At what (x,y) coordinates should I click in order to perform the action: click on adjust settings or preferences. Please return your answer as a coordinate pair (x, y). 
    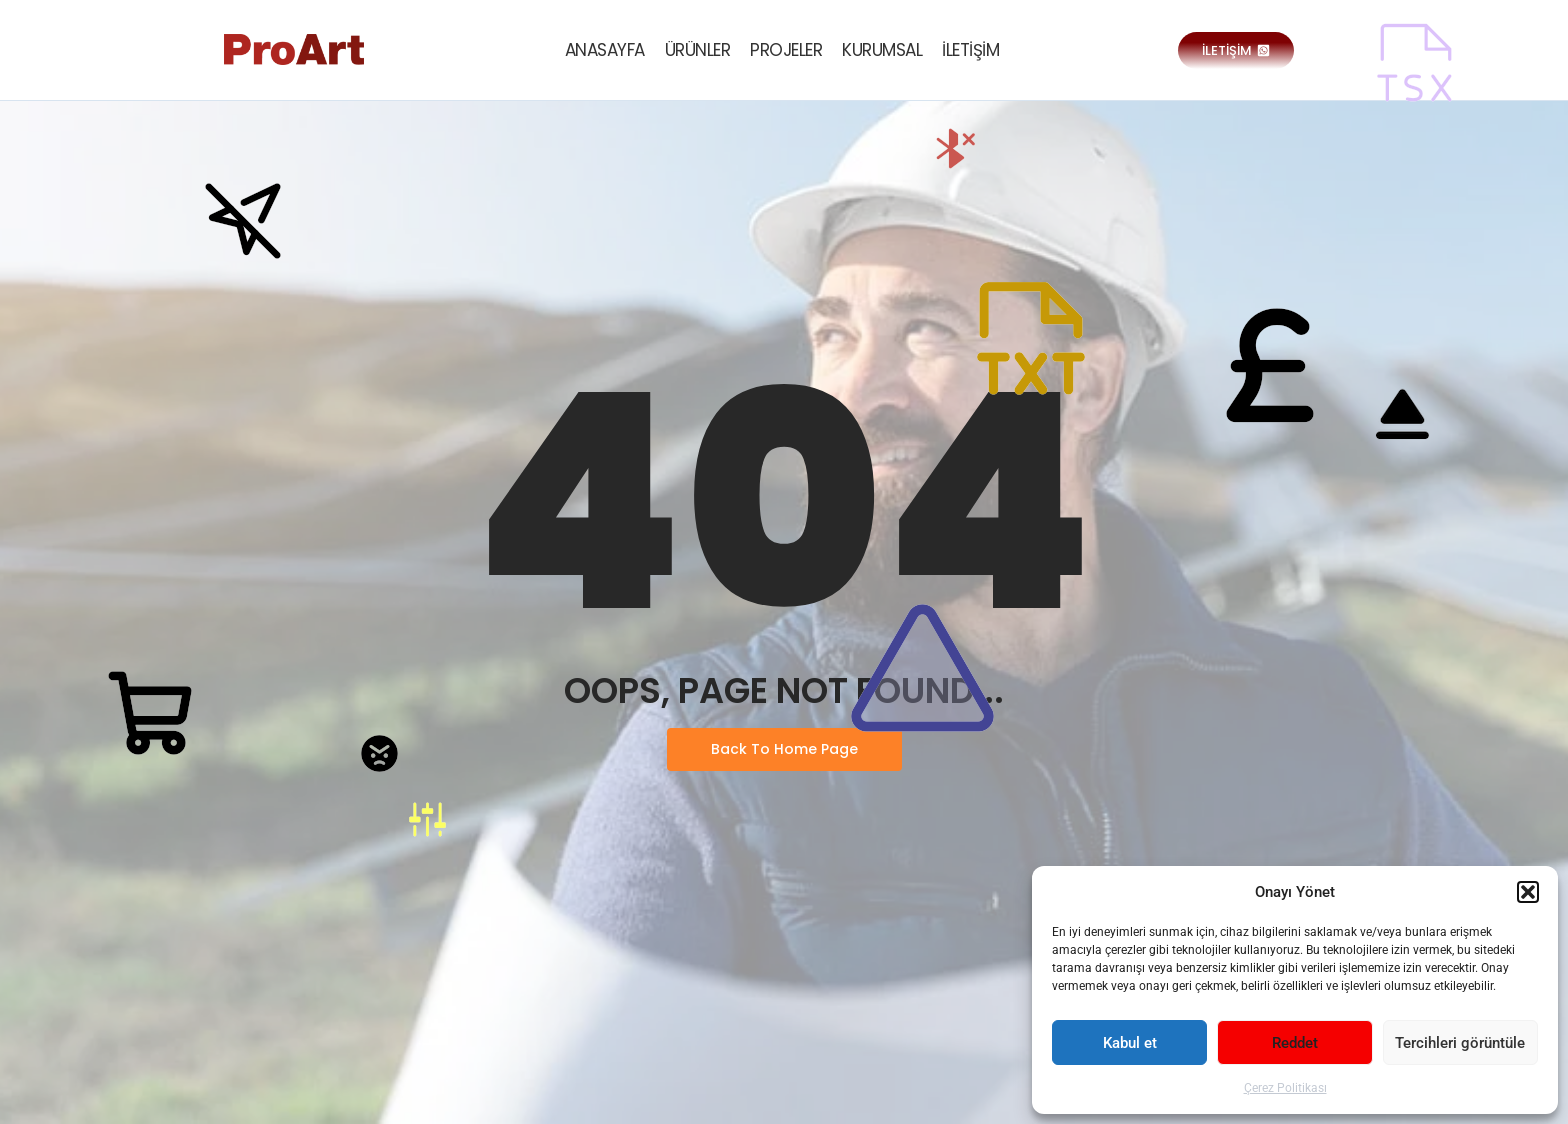
    Looking at the image, I should click on (427, 819).